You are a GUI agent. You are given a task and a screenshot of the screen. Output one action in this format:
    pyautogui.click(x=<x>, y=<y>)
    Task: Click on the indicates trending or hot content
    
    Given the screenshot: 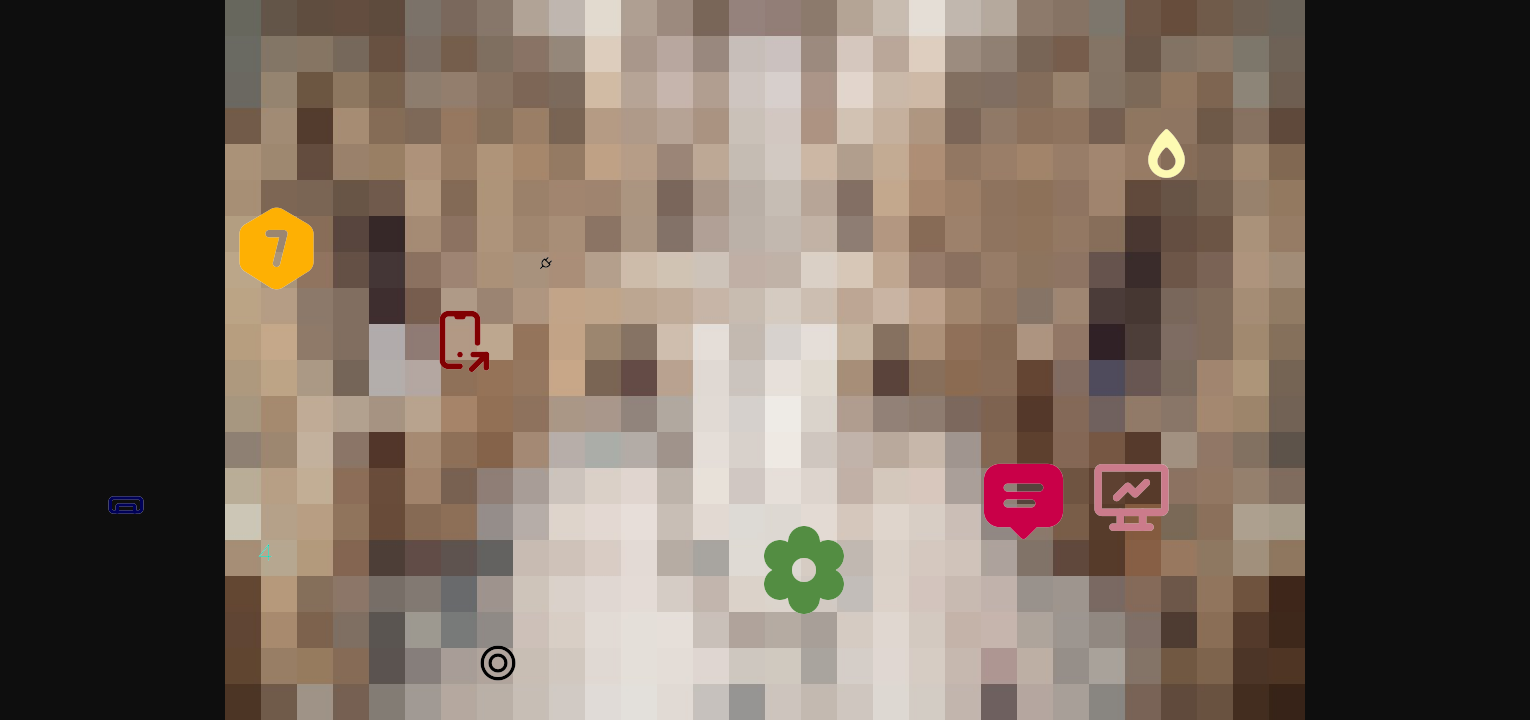 What is the action you would take?
    pyautogui.click(x=1166, y=153)
    